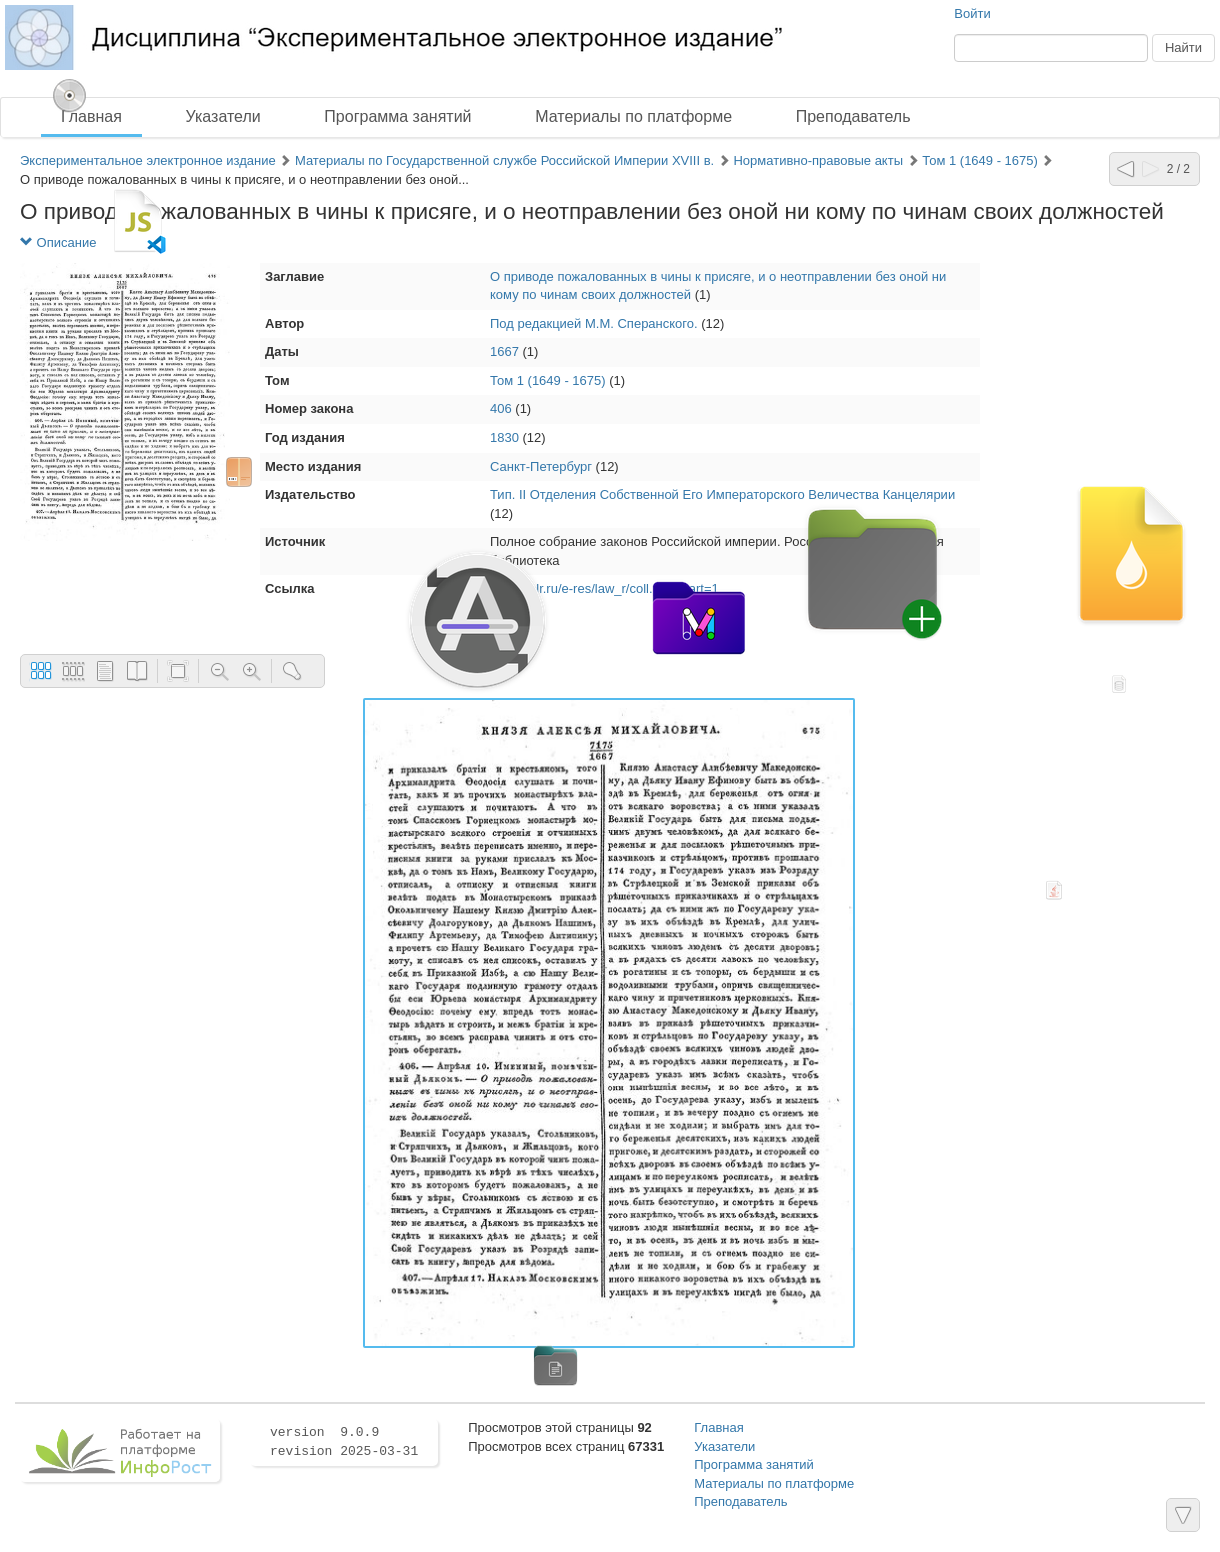 The width and height of the screenshot is (1220, 1552). Describe the element at coordinates (1054, 890) in the screenshot. I see `java source code file` at that location.